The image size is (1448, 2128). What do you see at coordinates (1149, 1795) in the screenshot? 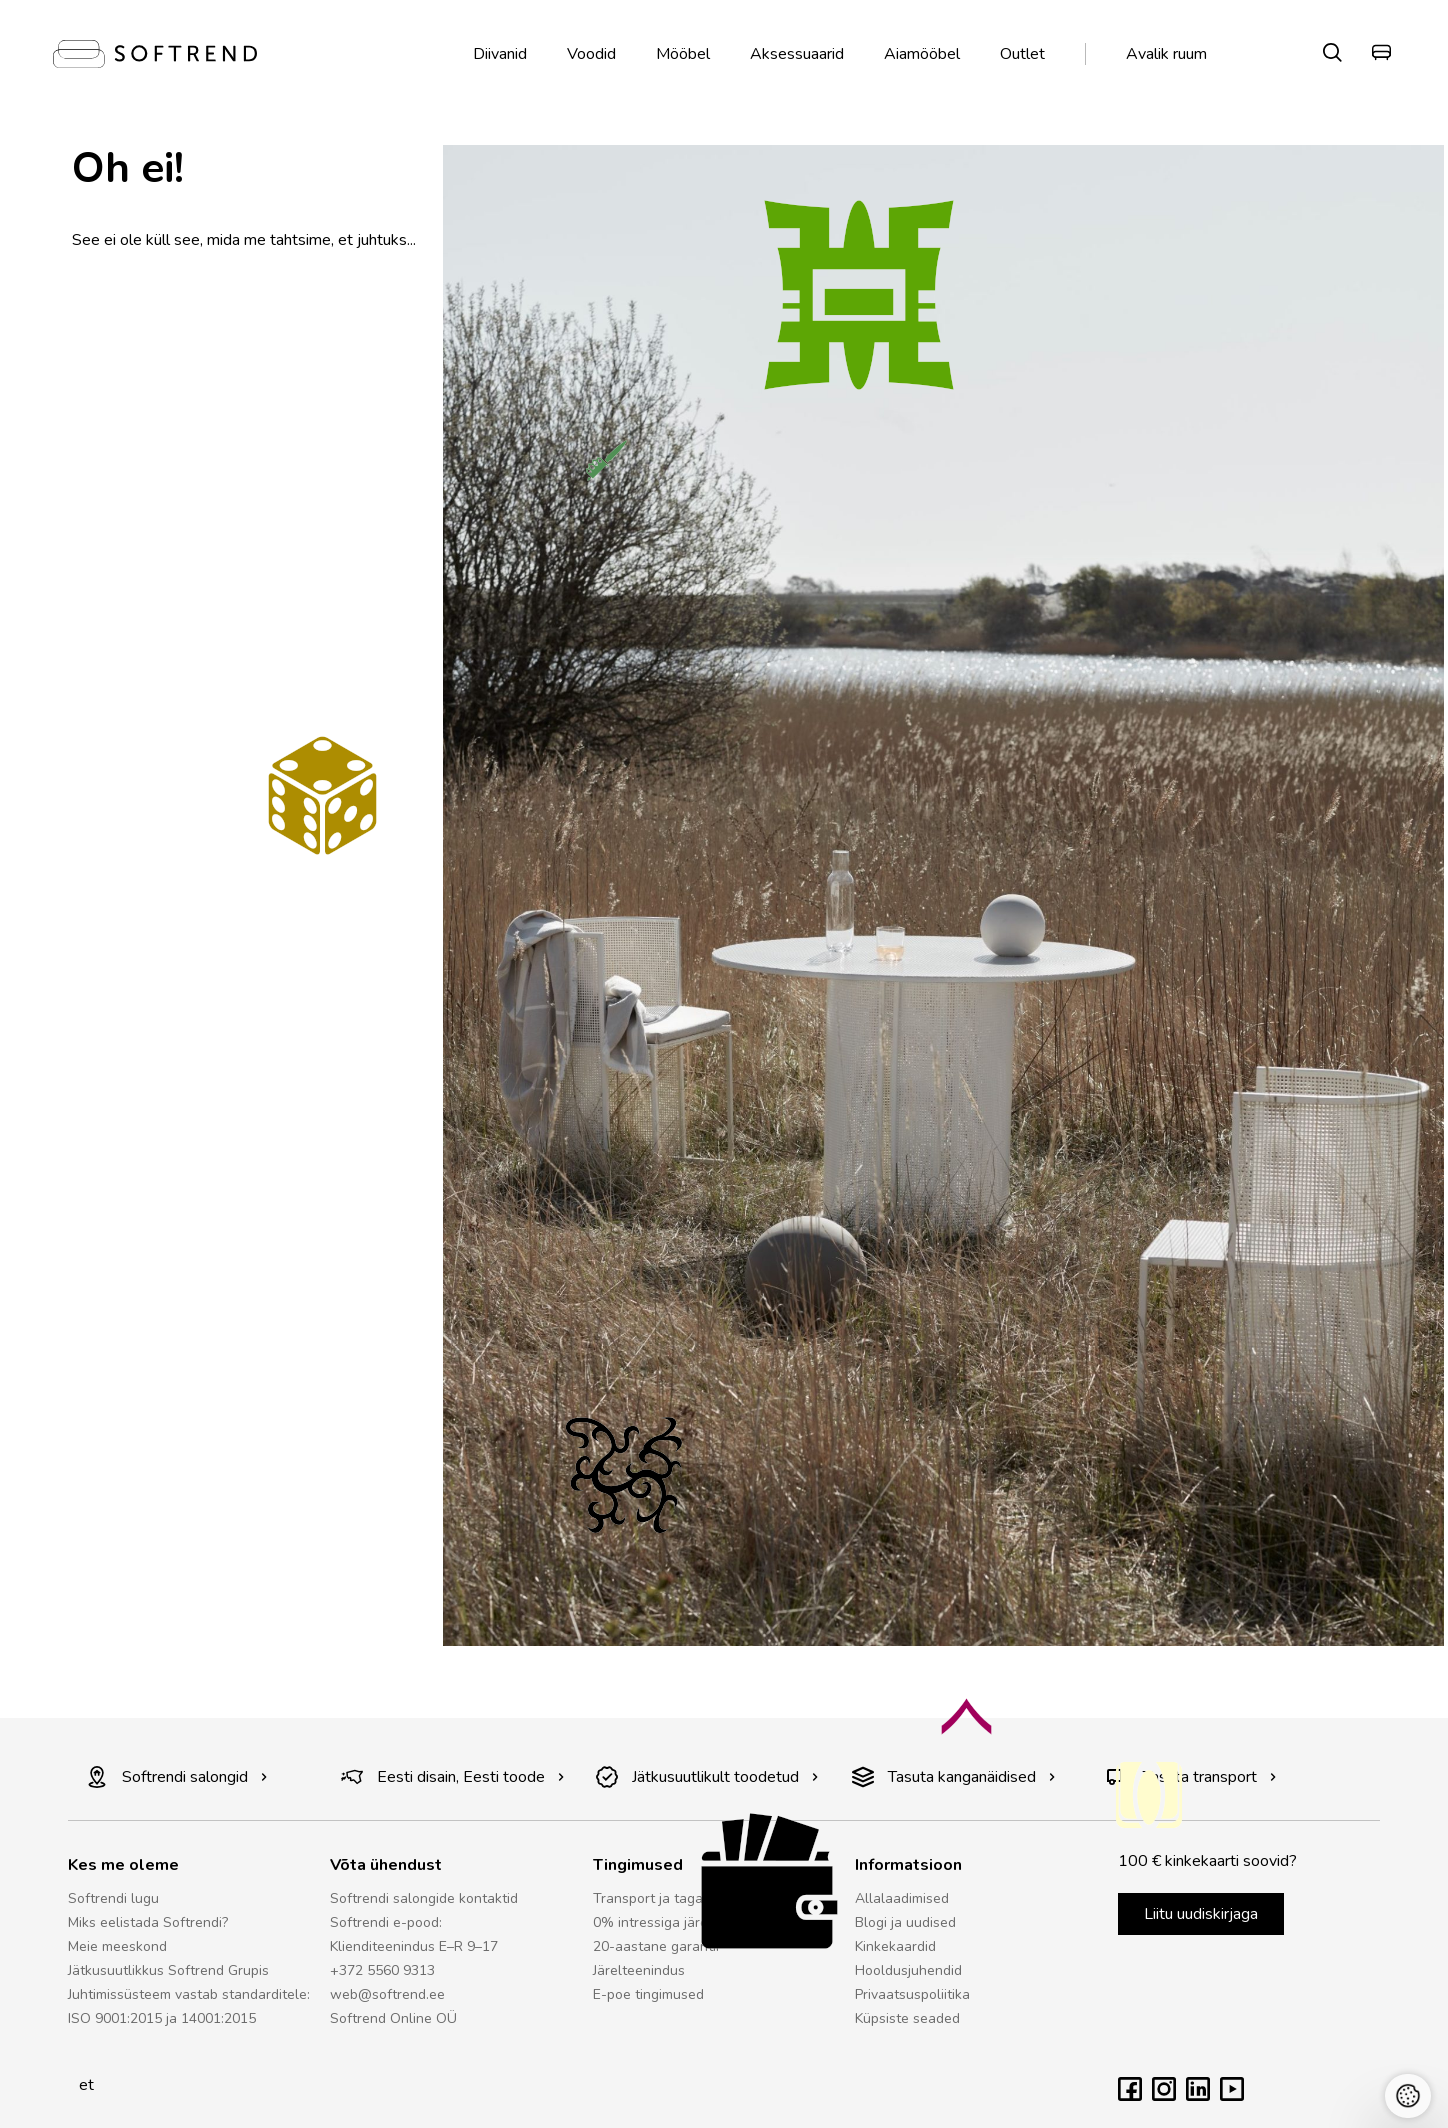
I see `decorative design element or placeholder graphic` at bounding box center [1149, 1795].